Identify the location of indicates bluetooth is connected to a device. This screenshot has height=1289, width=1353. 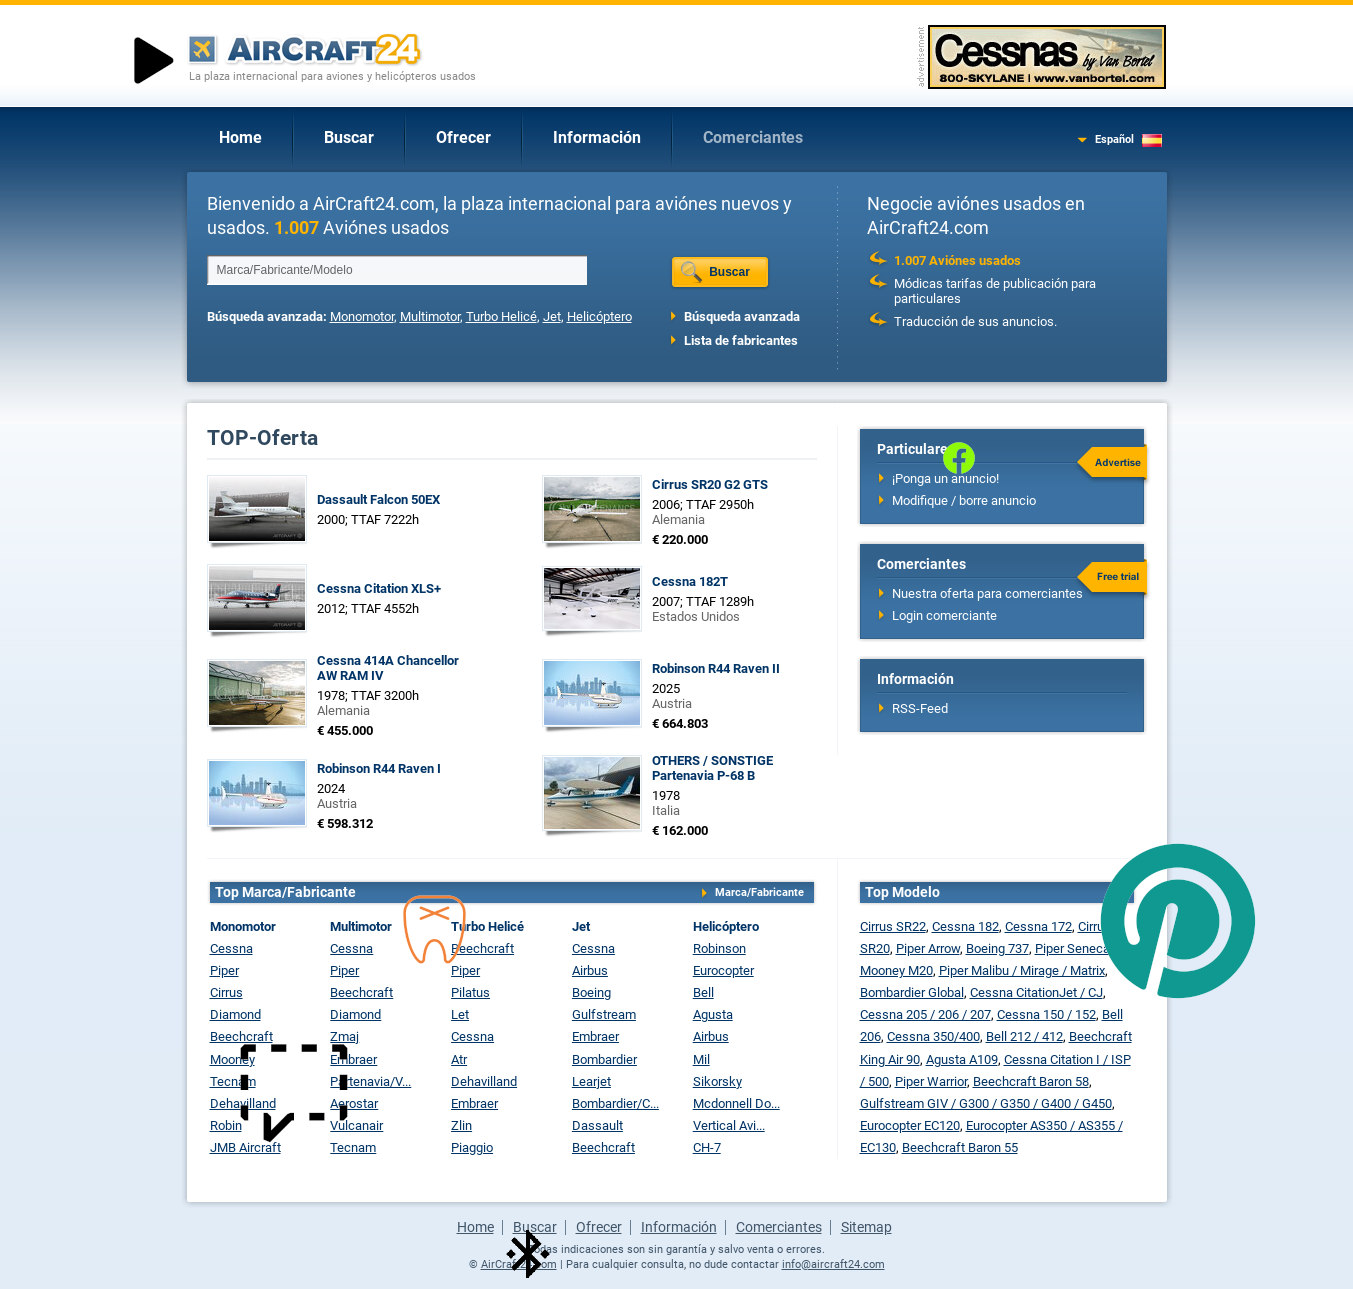
(528, 1254).